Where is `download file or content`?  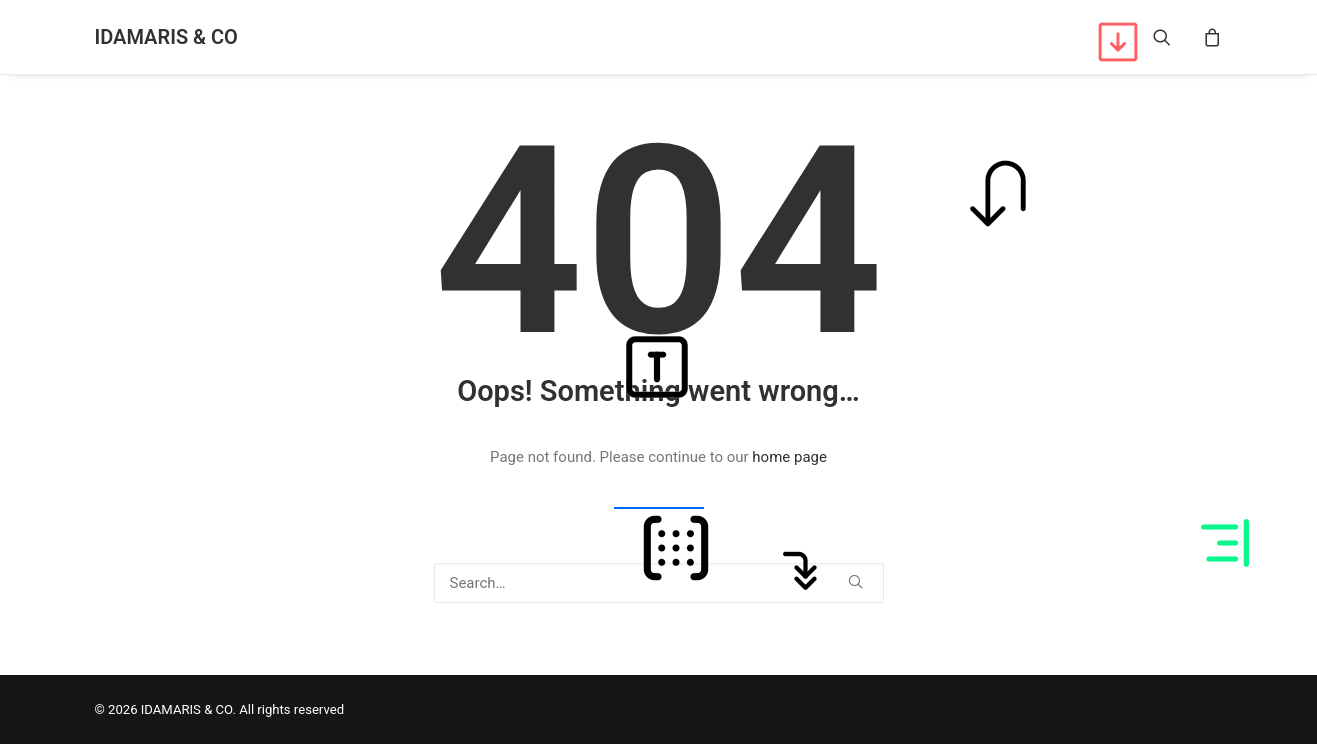 download file or content is located at coordinates (1118, 42).